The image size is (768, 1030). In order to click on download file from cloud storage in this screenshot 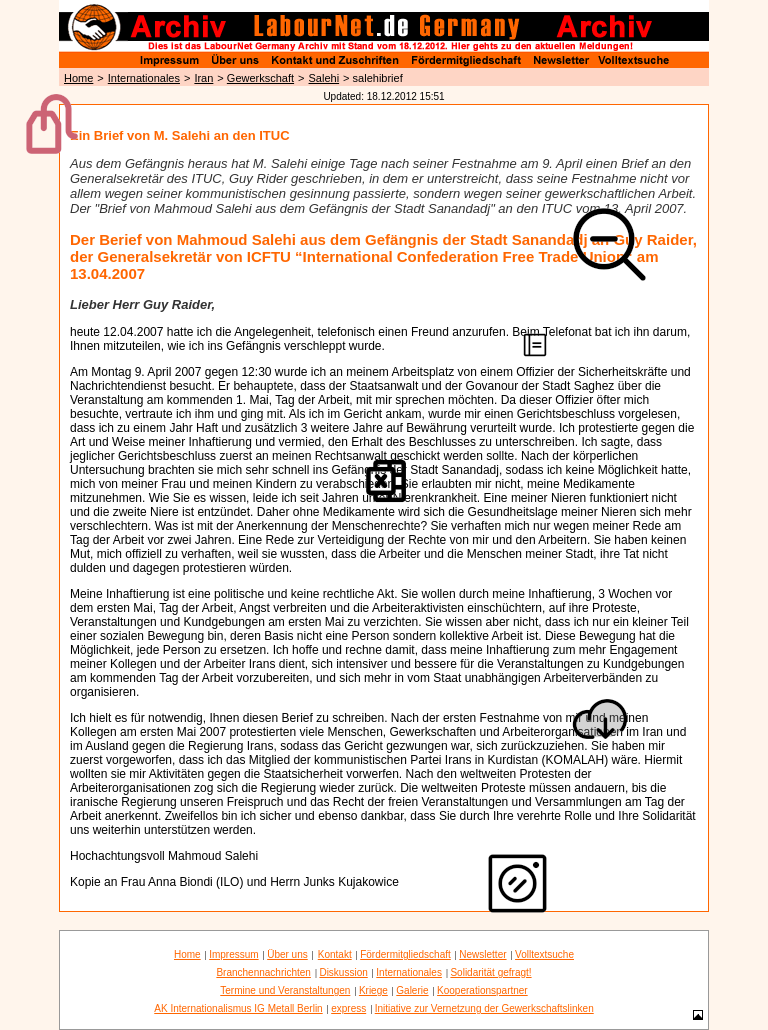, I will do `click(600, 719)`.